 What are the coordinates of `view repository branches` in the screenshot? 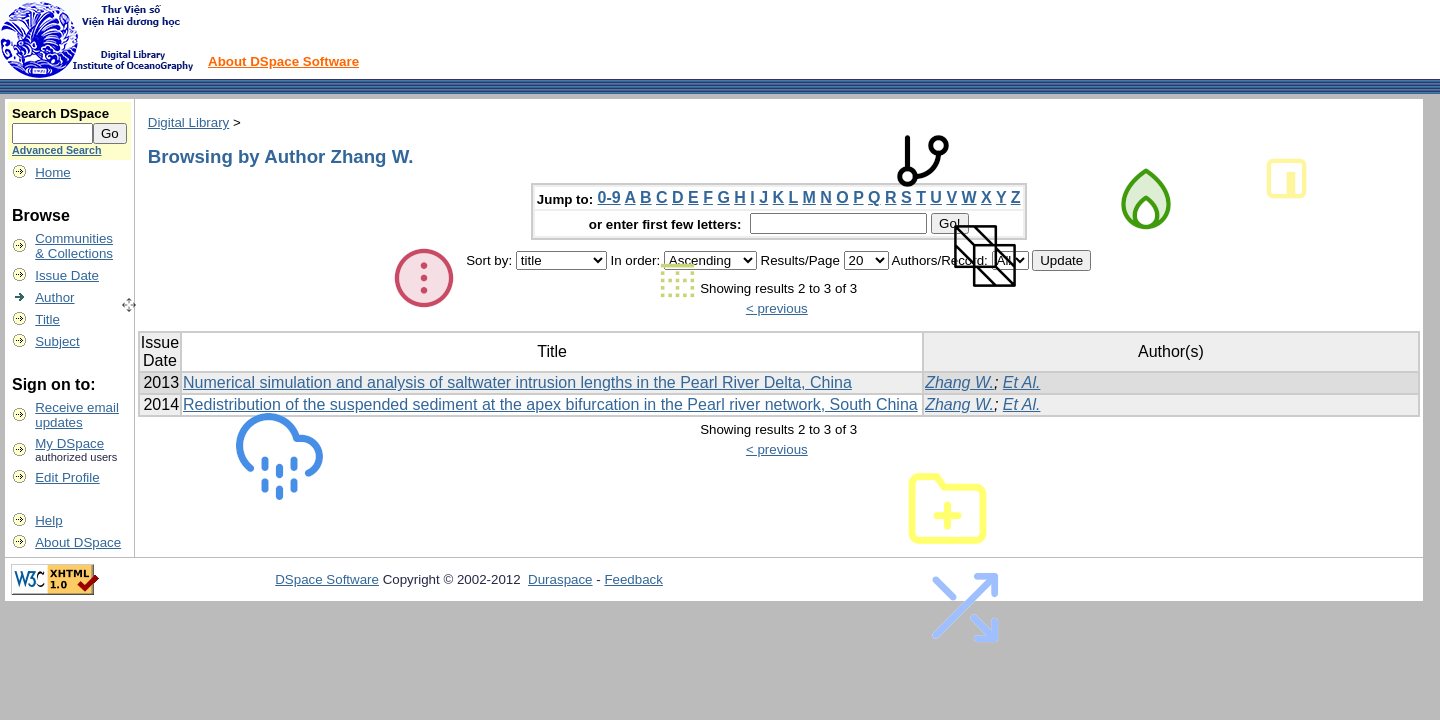 It's located at (923, 161).